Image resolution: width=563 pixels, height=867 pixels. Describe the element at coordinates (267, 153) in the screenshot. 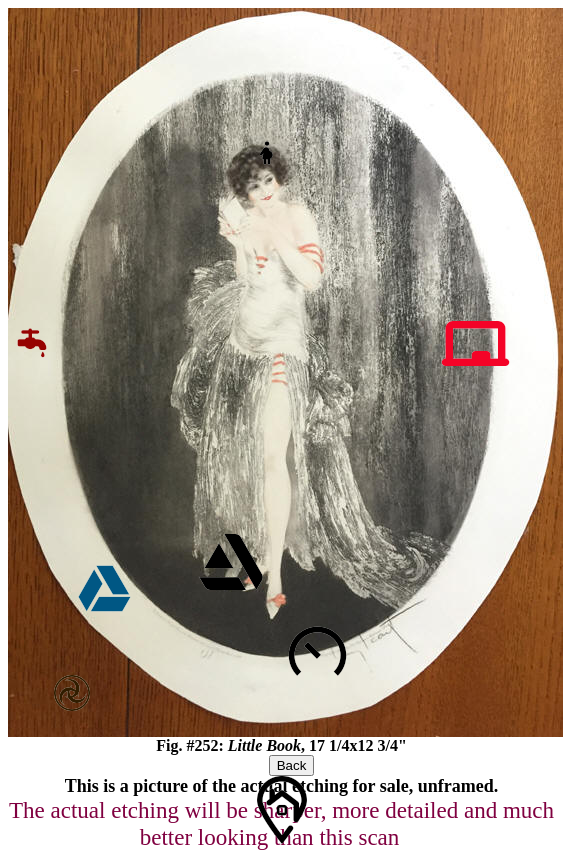

I see `indicates pregnancy-related content or services` at that location.